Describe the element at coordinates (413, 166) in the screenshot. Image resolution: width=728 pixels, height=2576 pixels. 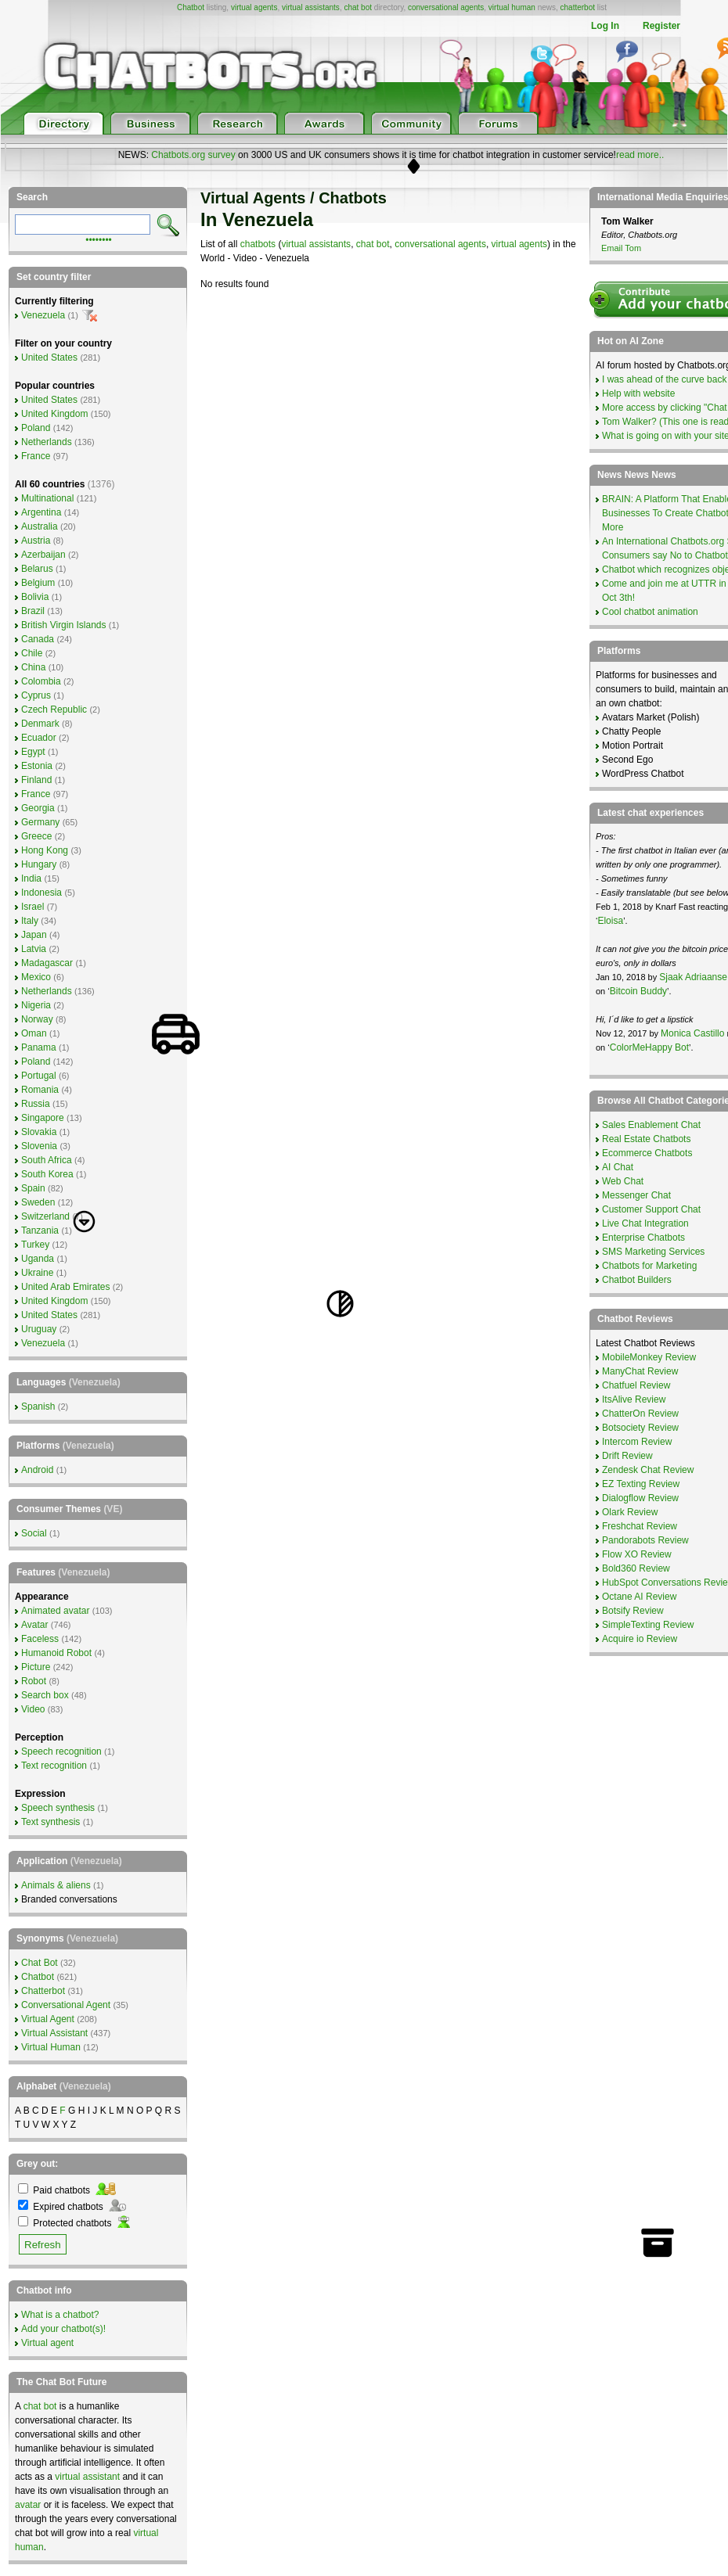
I see `premium or pro feature indicator` at that location.